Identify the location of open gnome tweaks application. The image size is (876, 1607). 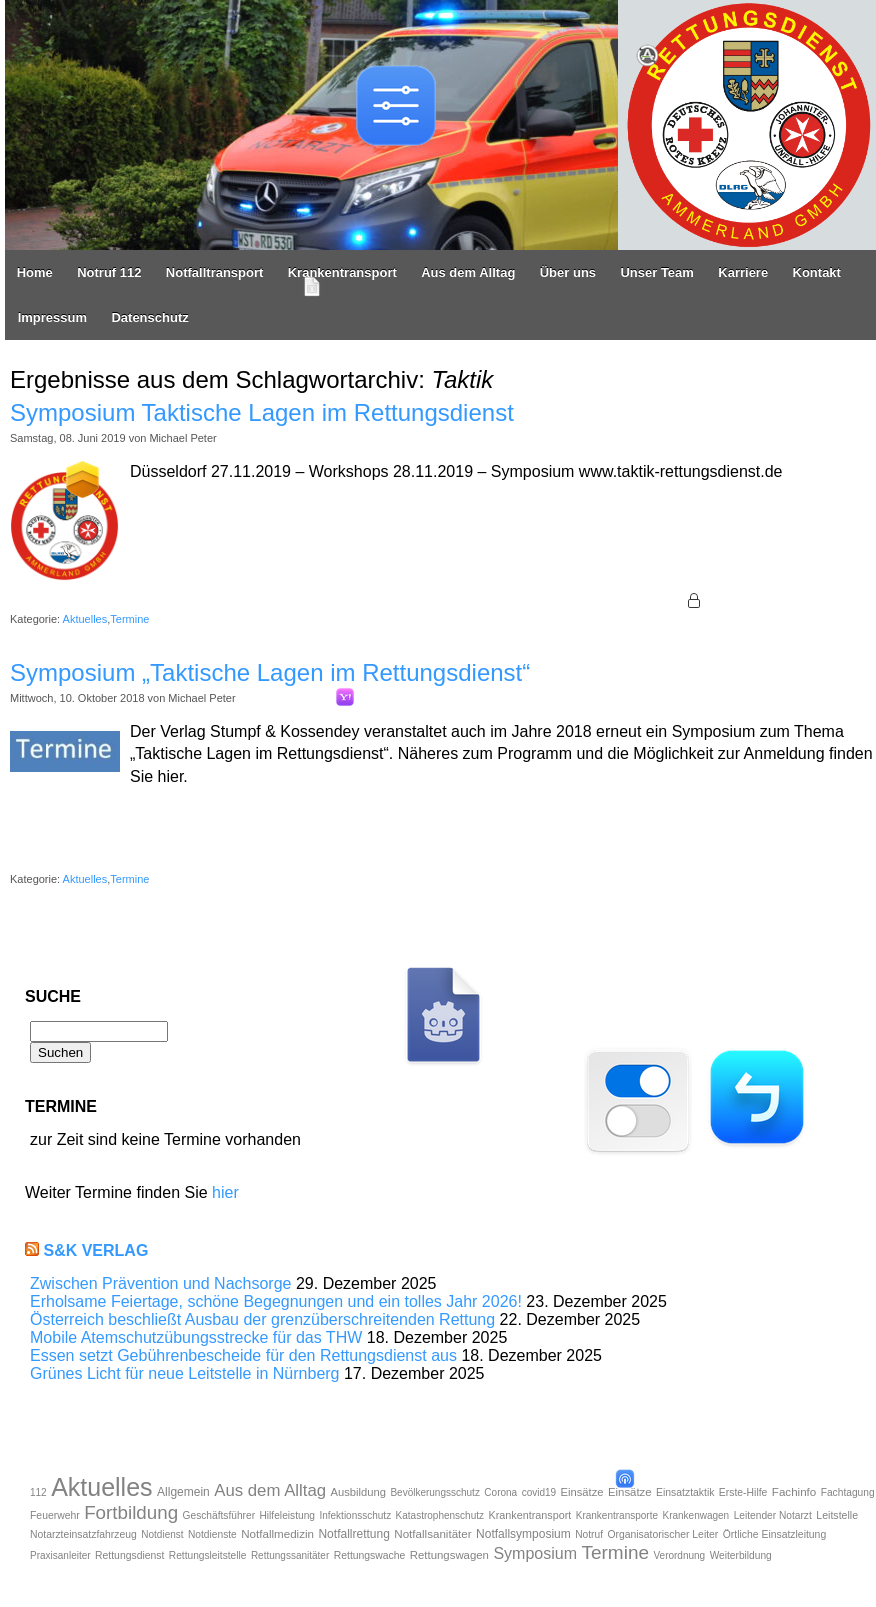
(638, 1101).